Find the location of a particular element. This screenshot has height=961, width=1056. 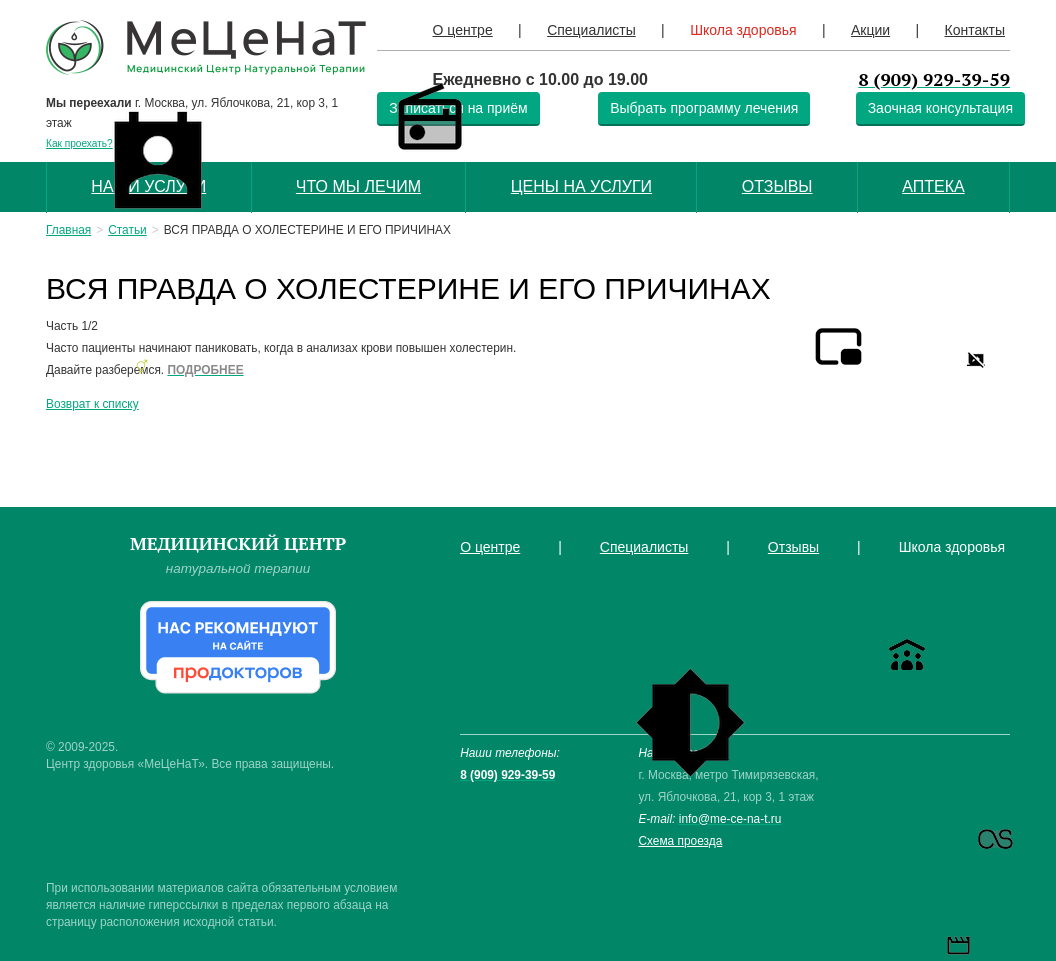

adjust screen brightness level is located at coordinates (690, 722).